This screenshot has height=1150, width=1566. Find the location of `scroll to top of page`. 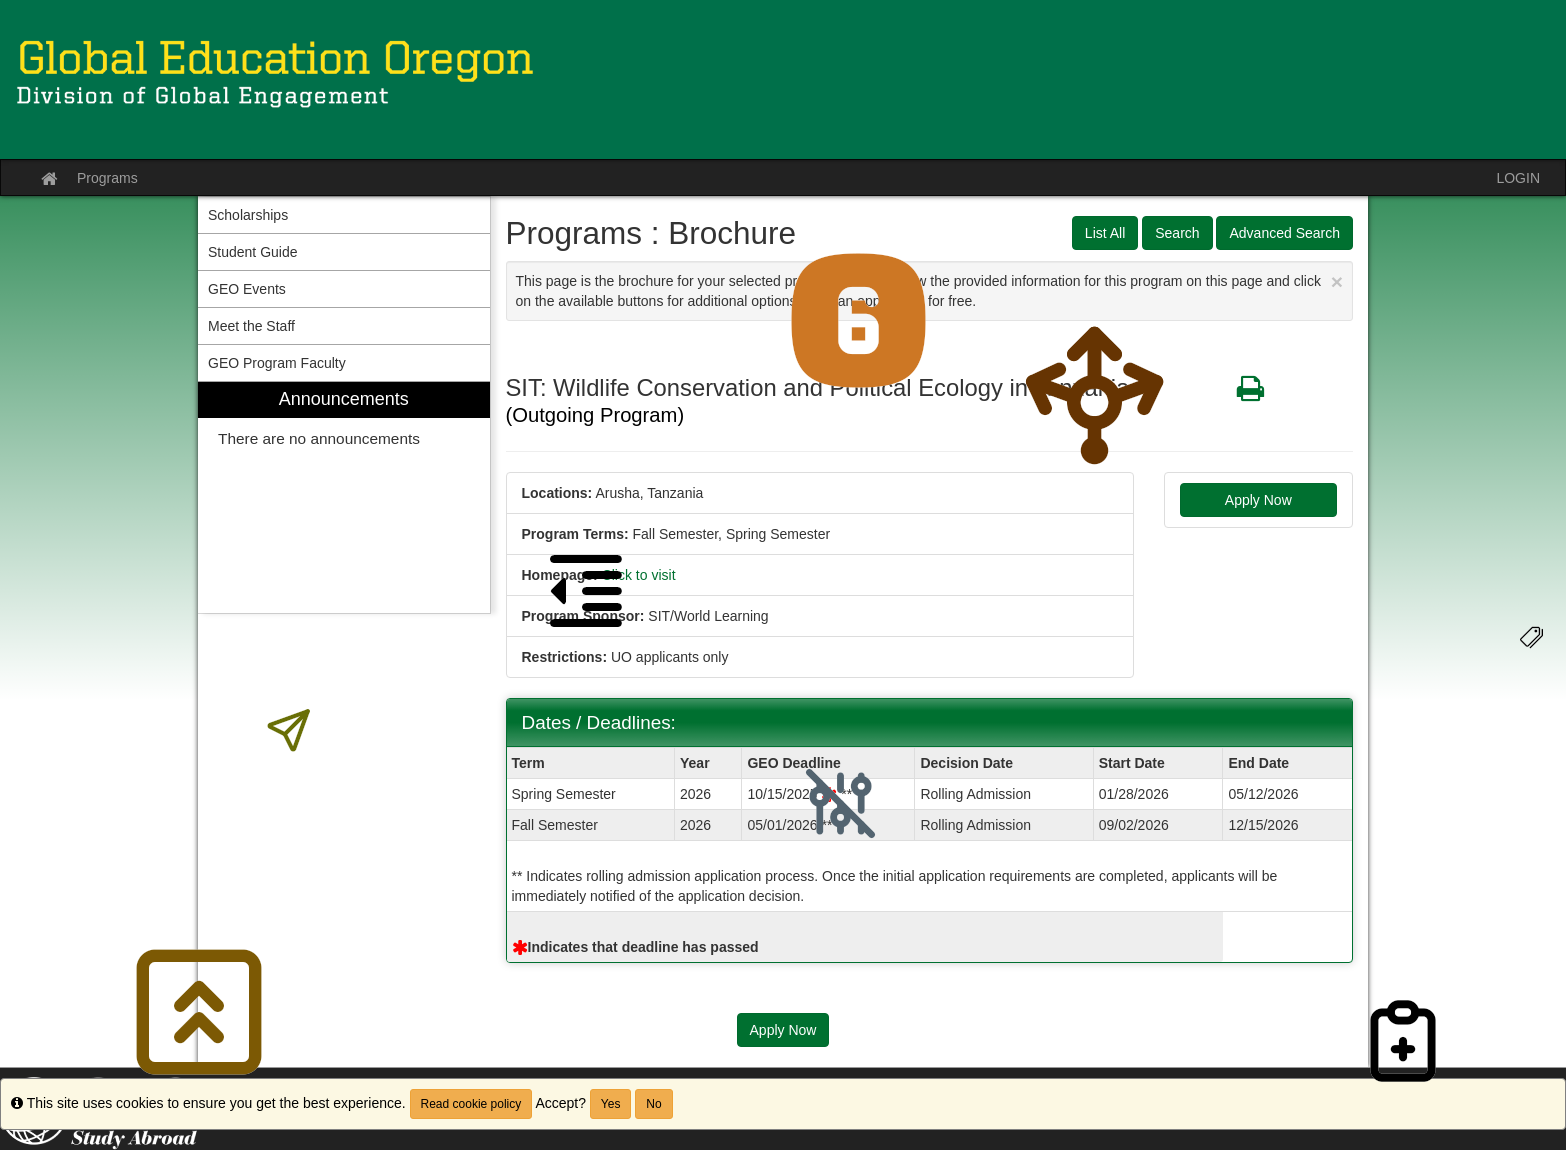

scroll to top of page is located at coordinates (199, 1012).